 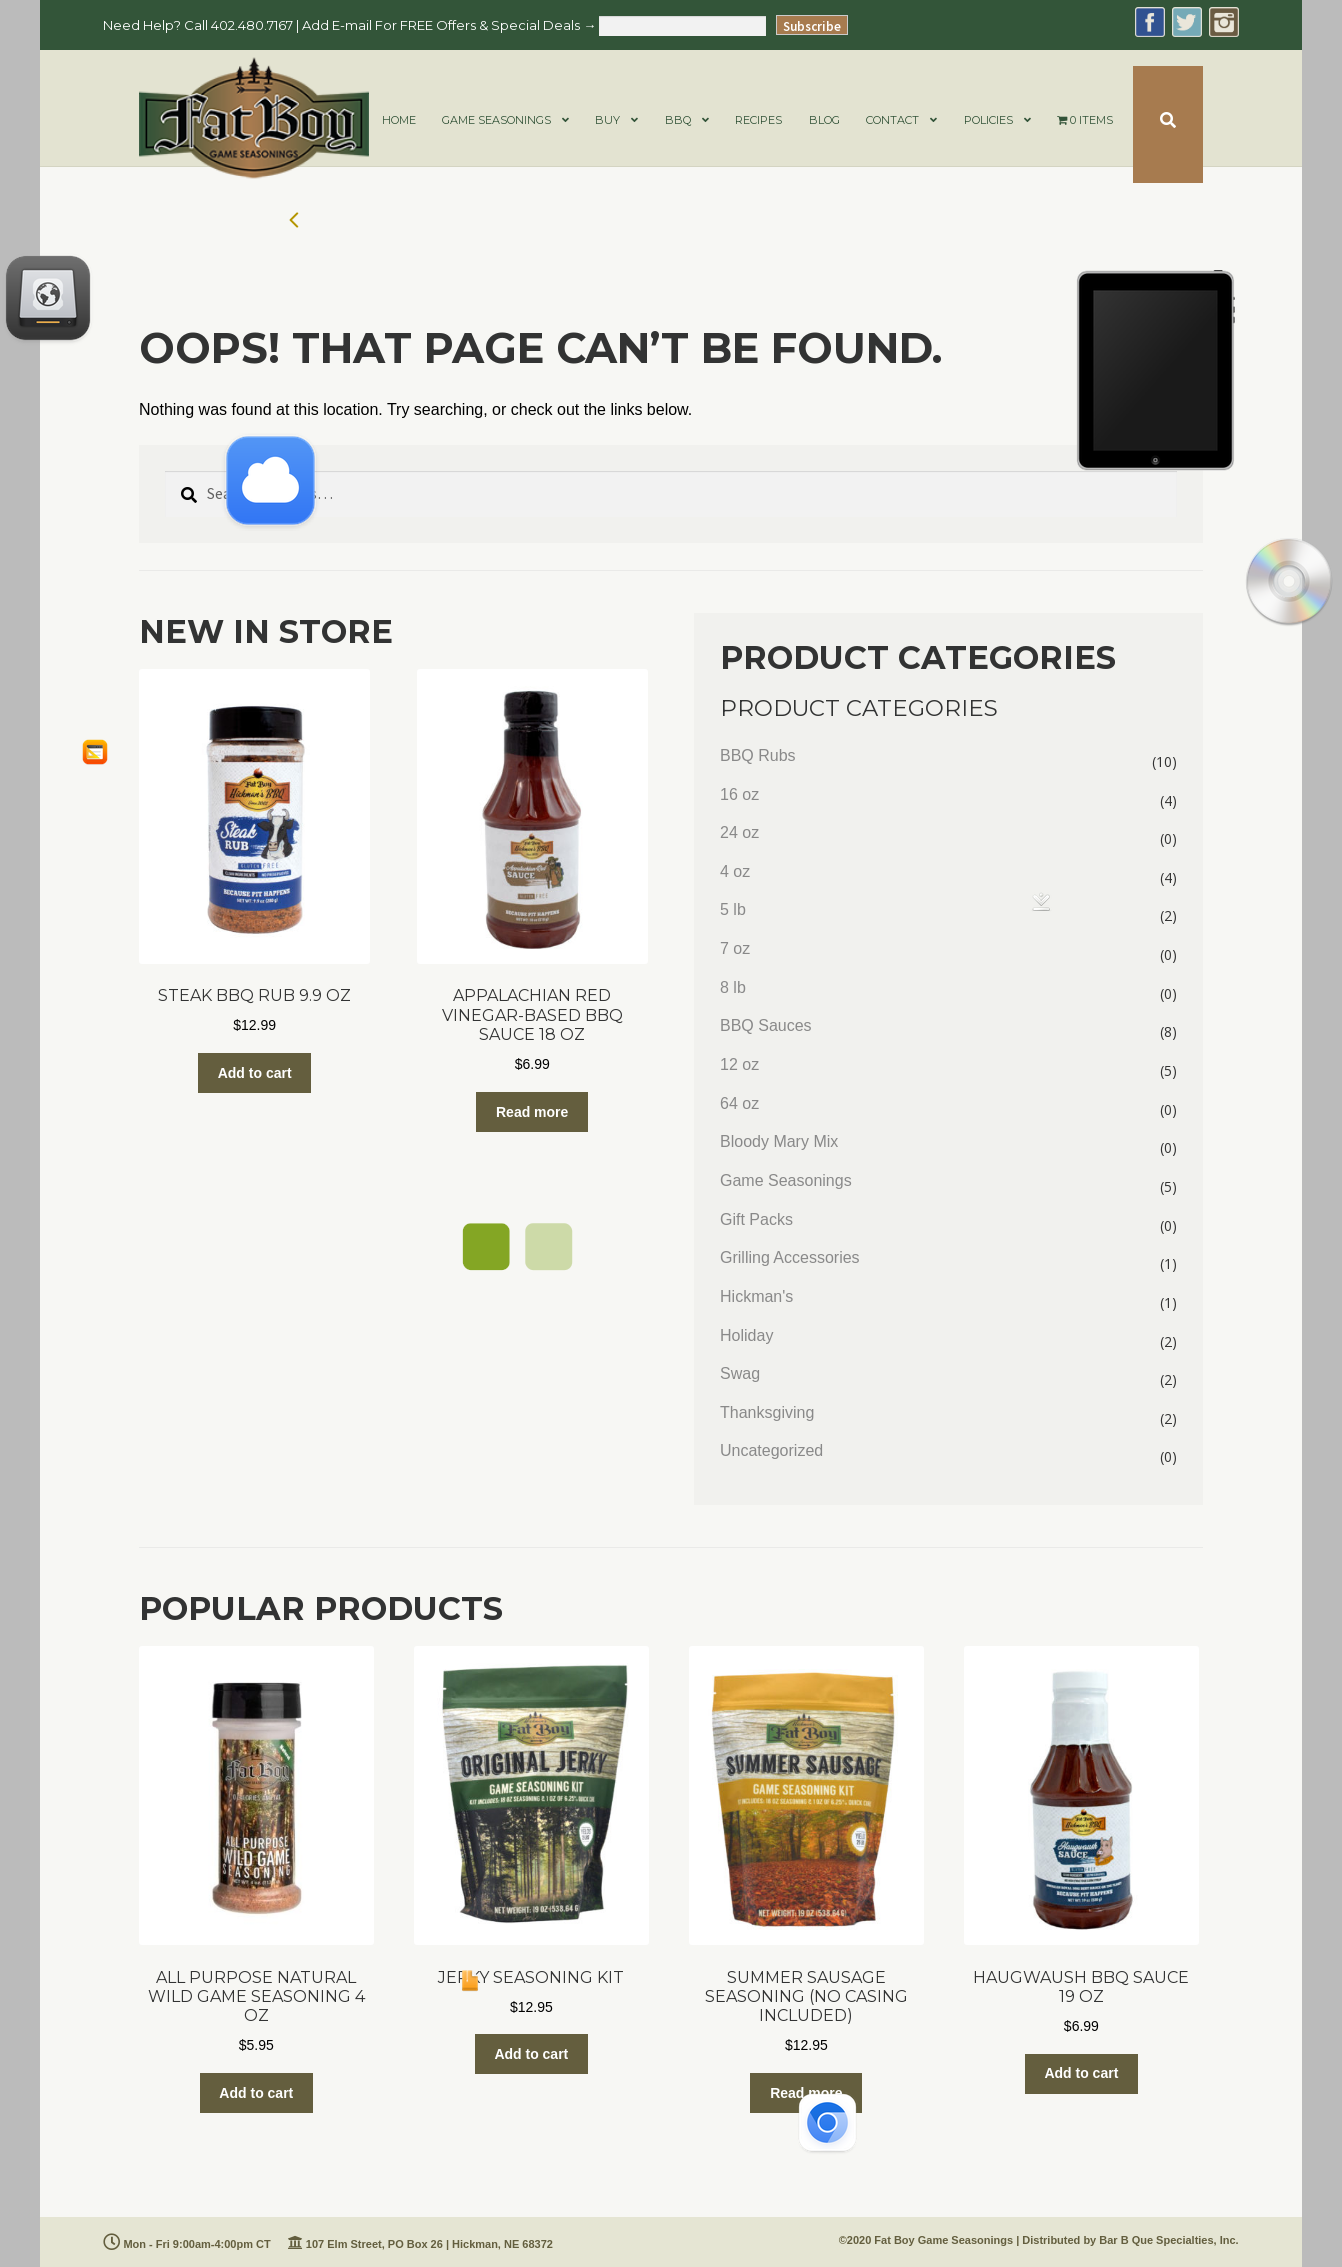 What do you see at coordinates (48, 298) in the screenshot?
I see `configure iSCSI network storage settings` at bounding box center [48, 298].